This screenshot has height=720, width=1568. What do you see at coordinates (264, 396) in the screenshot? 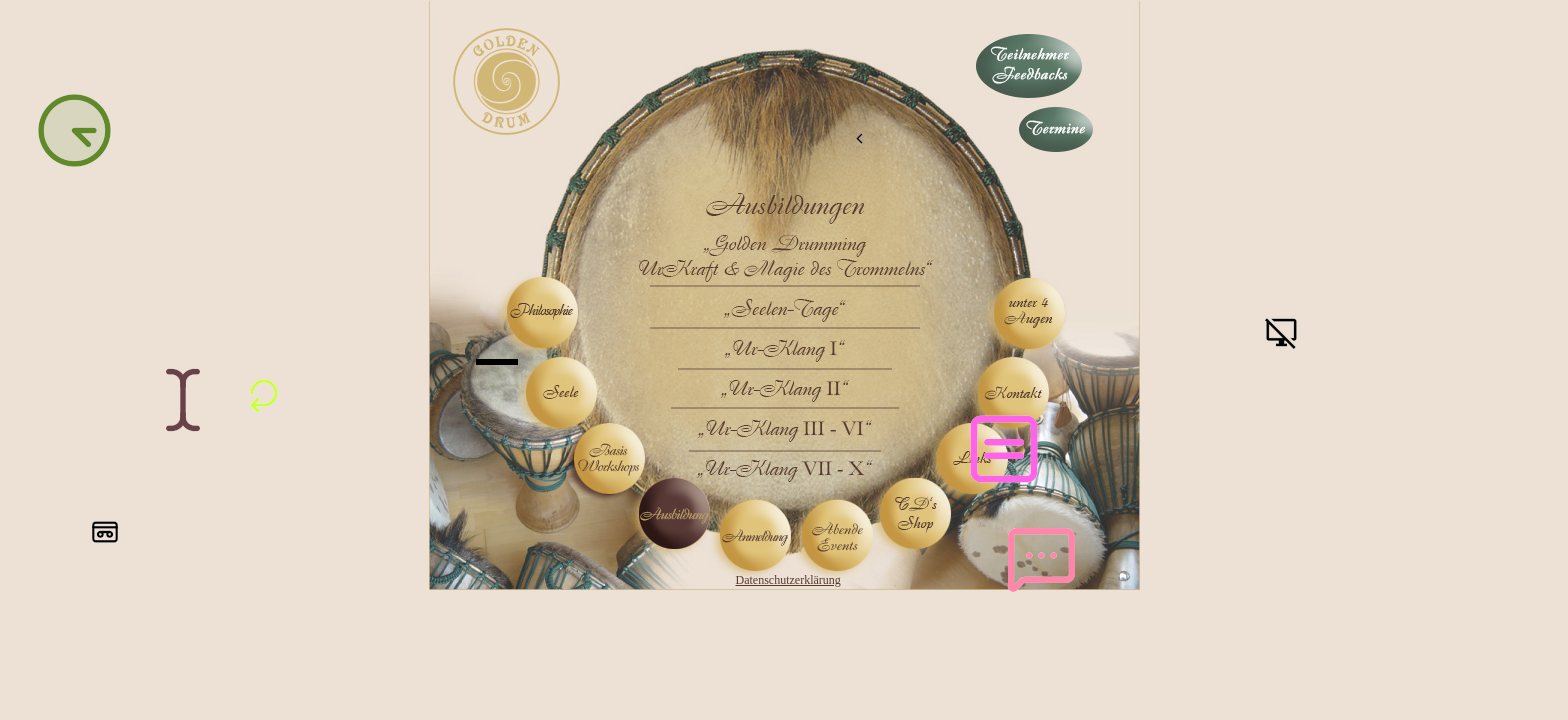
I see `repeat or iterate through a process` at bounding box center [264, 396].